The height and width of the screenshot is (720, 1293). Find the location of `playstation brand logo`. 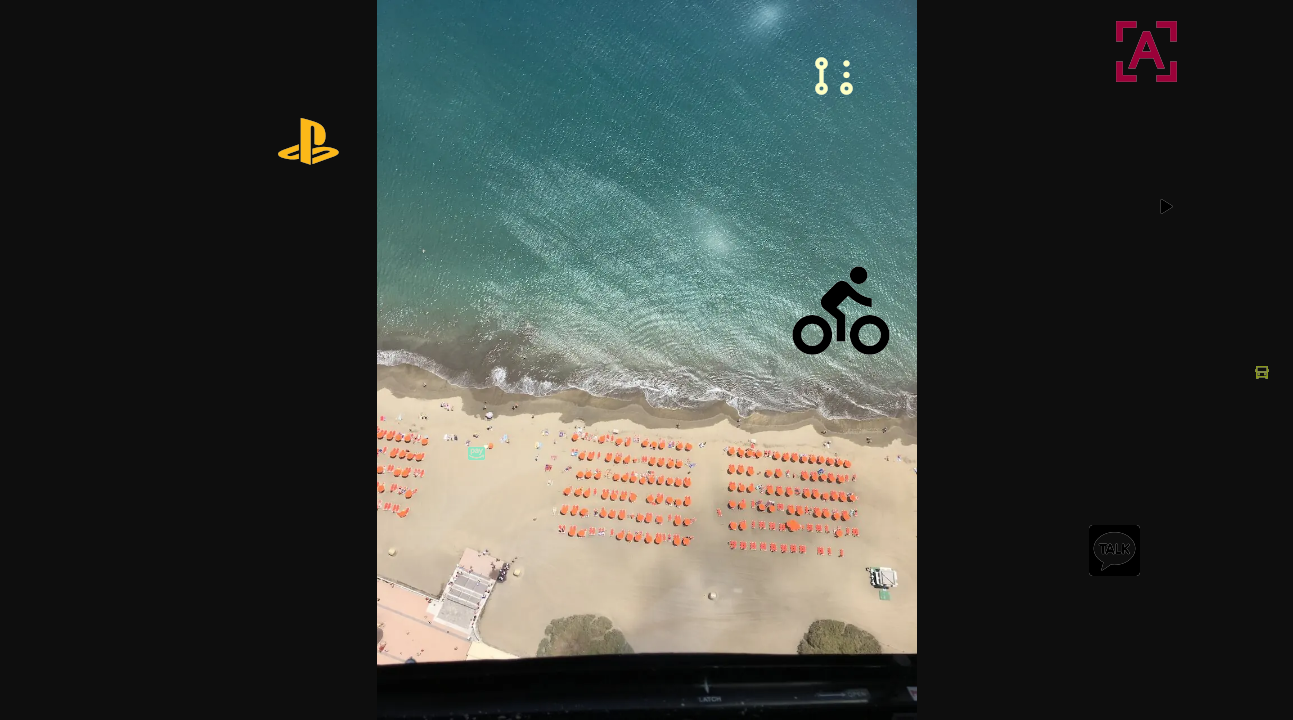

playstation brand logo is located at coordinates (309, 140).